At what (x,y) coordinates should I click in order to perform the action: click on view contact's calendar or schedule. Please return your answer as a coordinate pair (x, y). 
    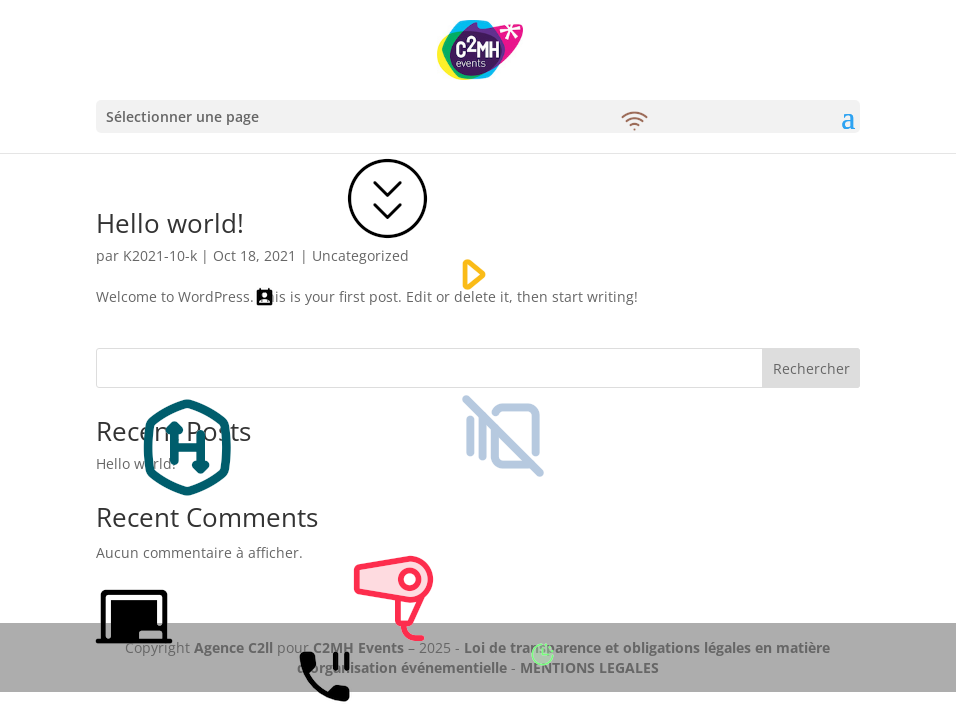
    Looking at the image, I should click on (264, 297).